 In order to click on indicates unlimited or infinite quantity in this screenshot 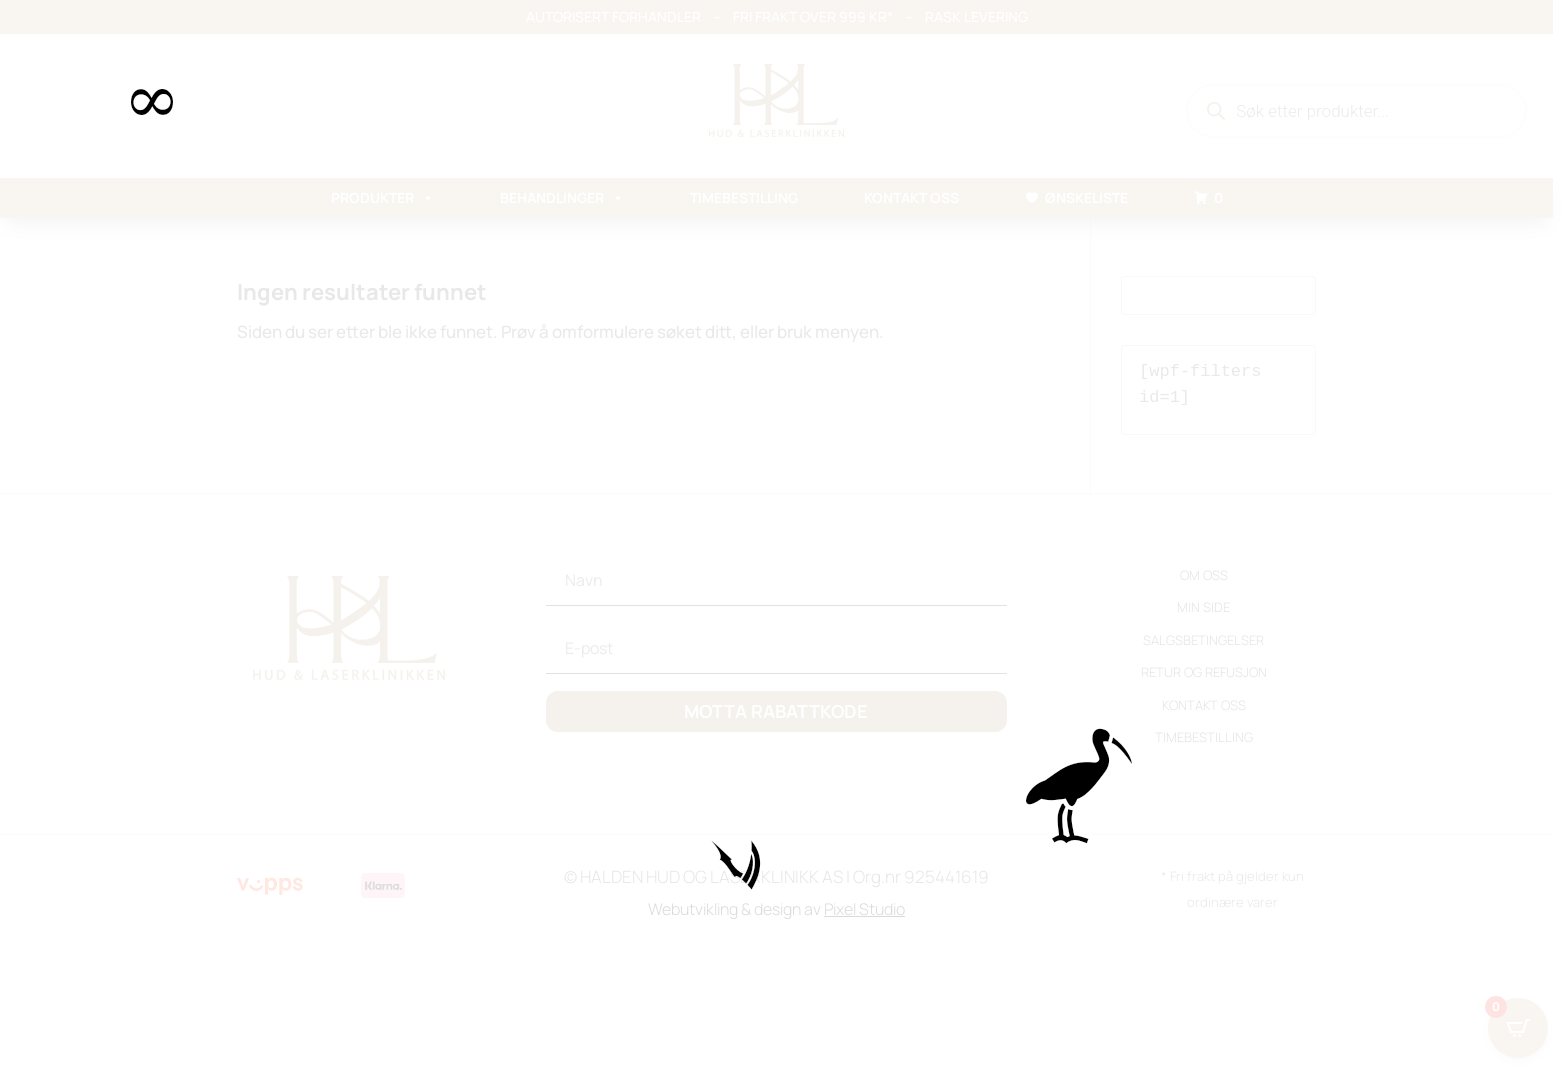, I will do `click(152, 102)`.